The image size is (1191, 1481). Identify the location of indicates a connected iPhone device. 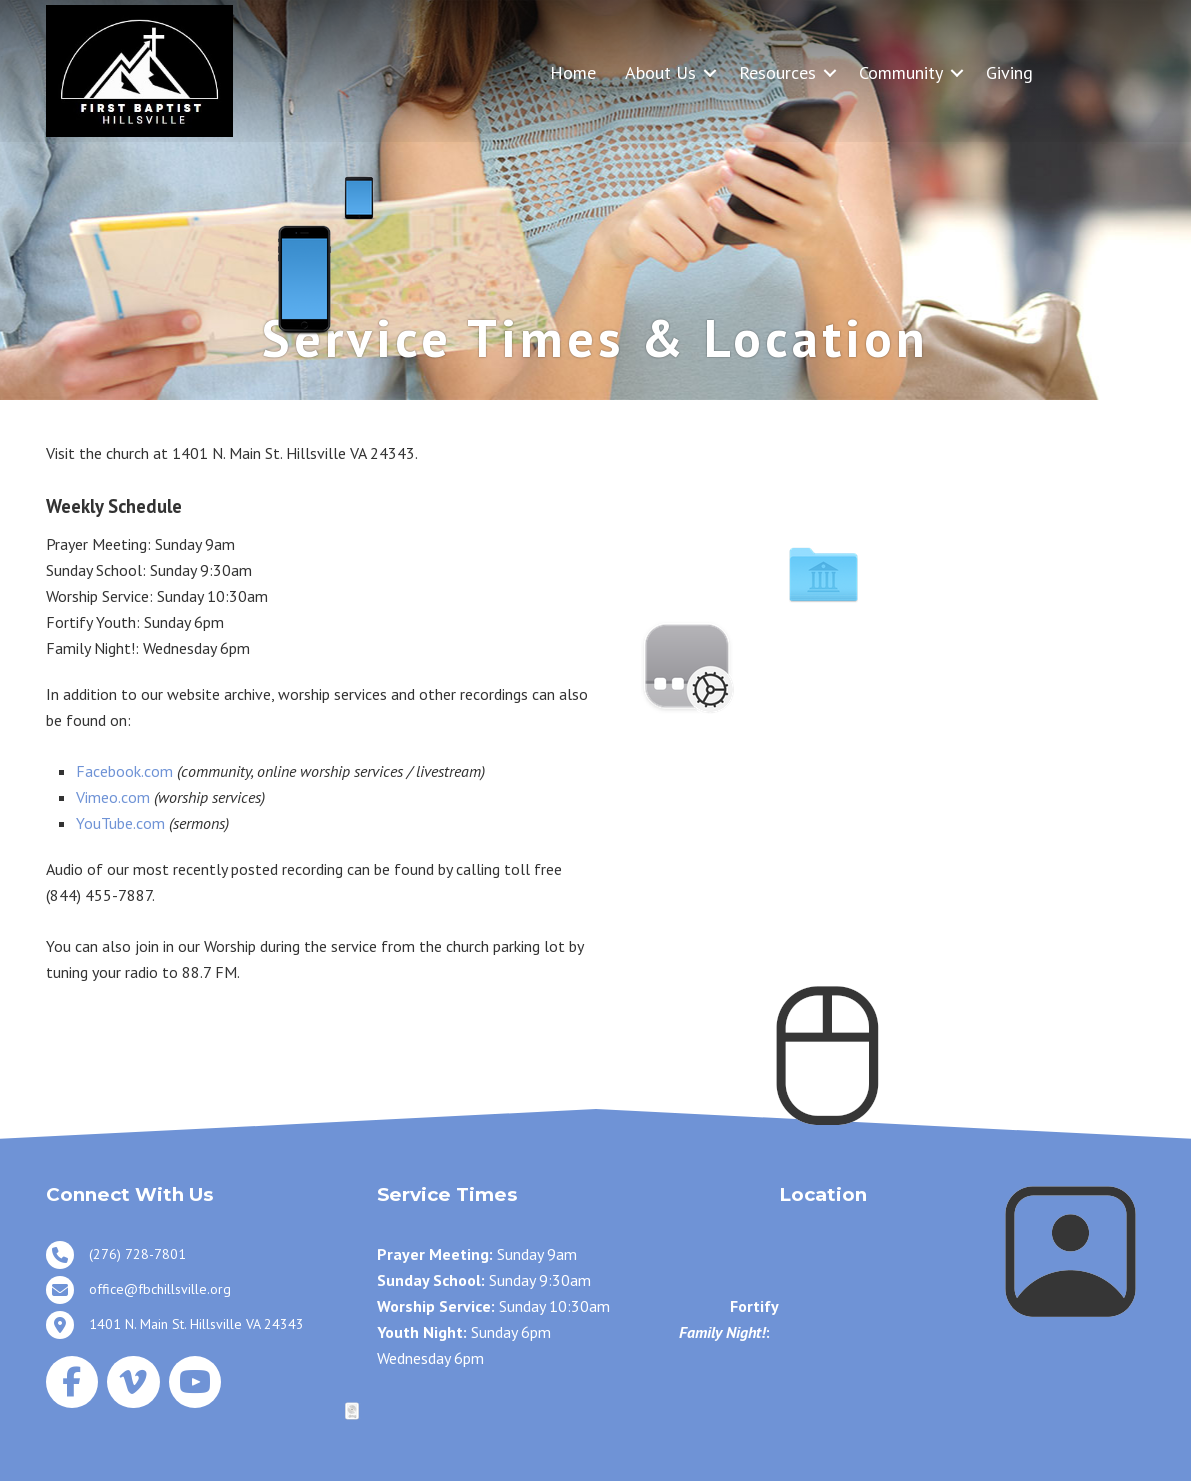
(304, 280).